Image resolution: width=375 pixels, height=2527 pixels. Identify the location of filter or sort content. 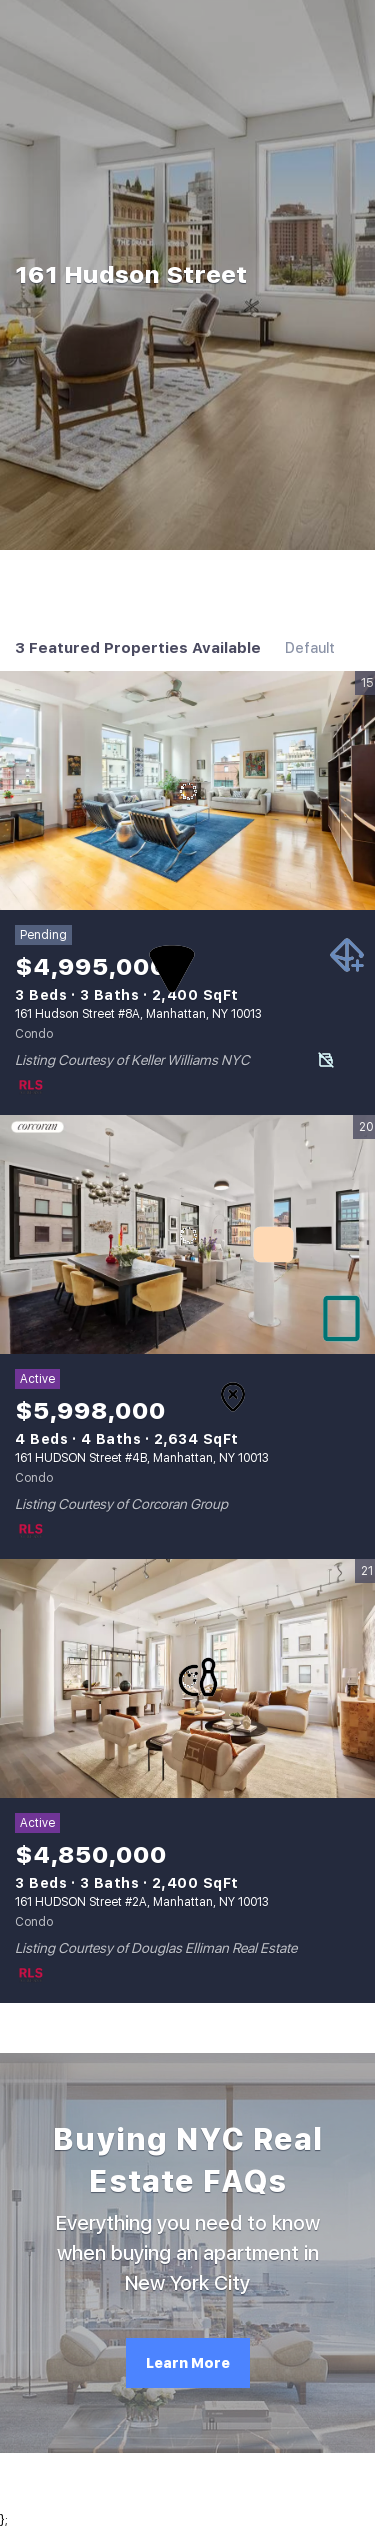
(172, 970).